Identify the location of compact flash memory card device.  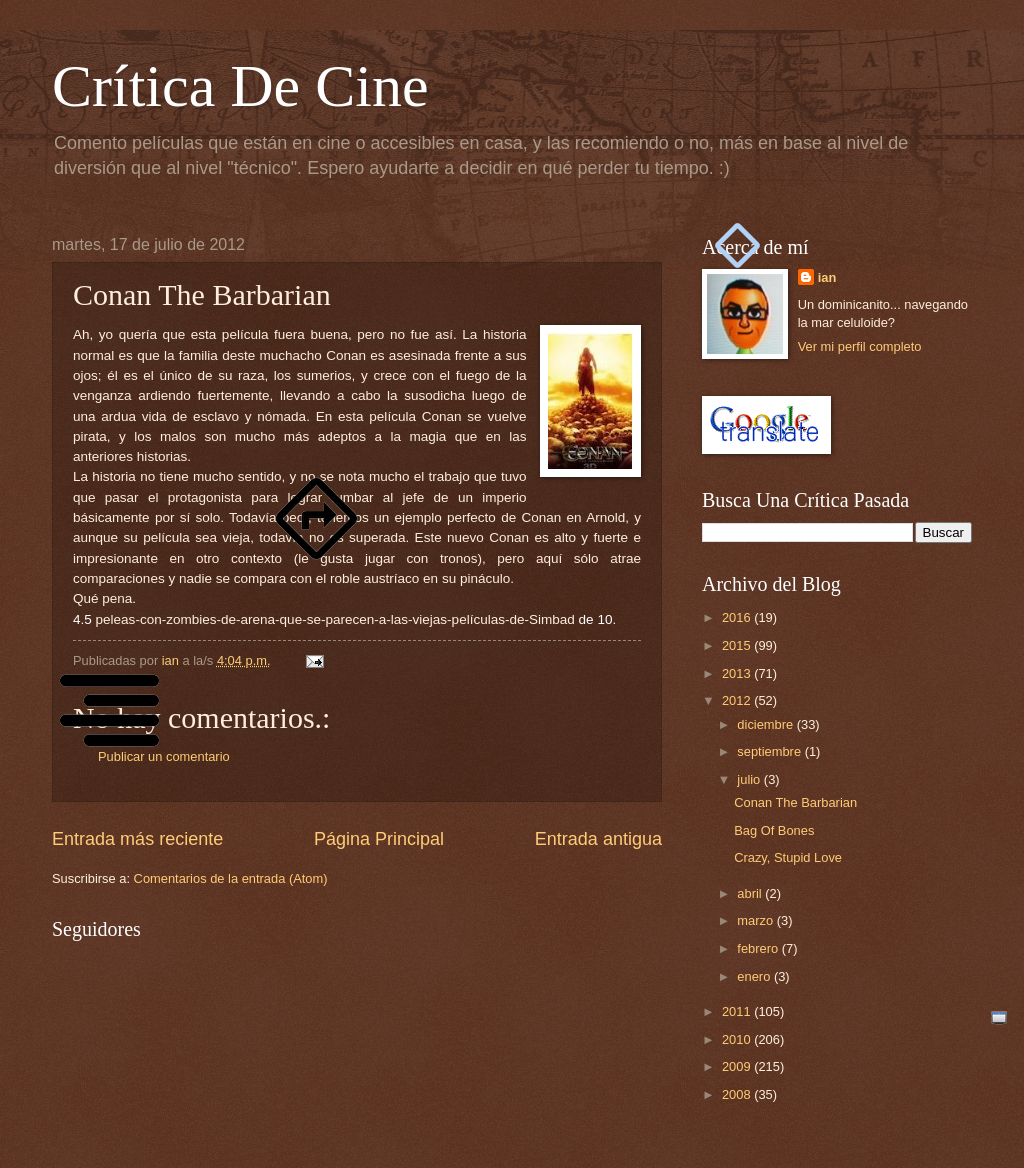
(999, 1018).